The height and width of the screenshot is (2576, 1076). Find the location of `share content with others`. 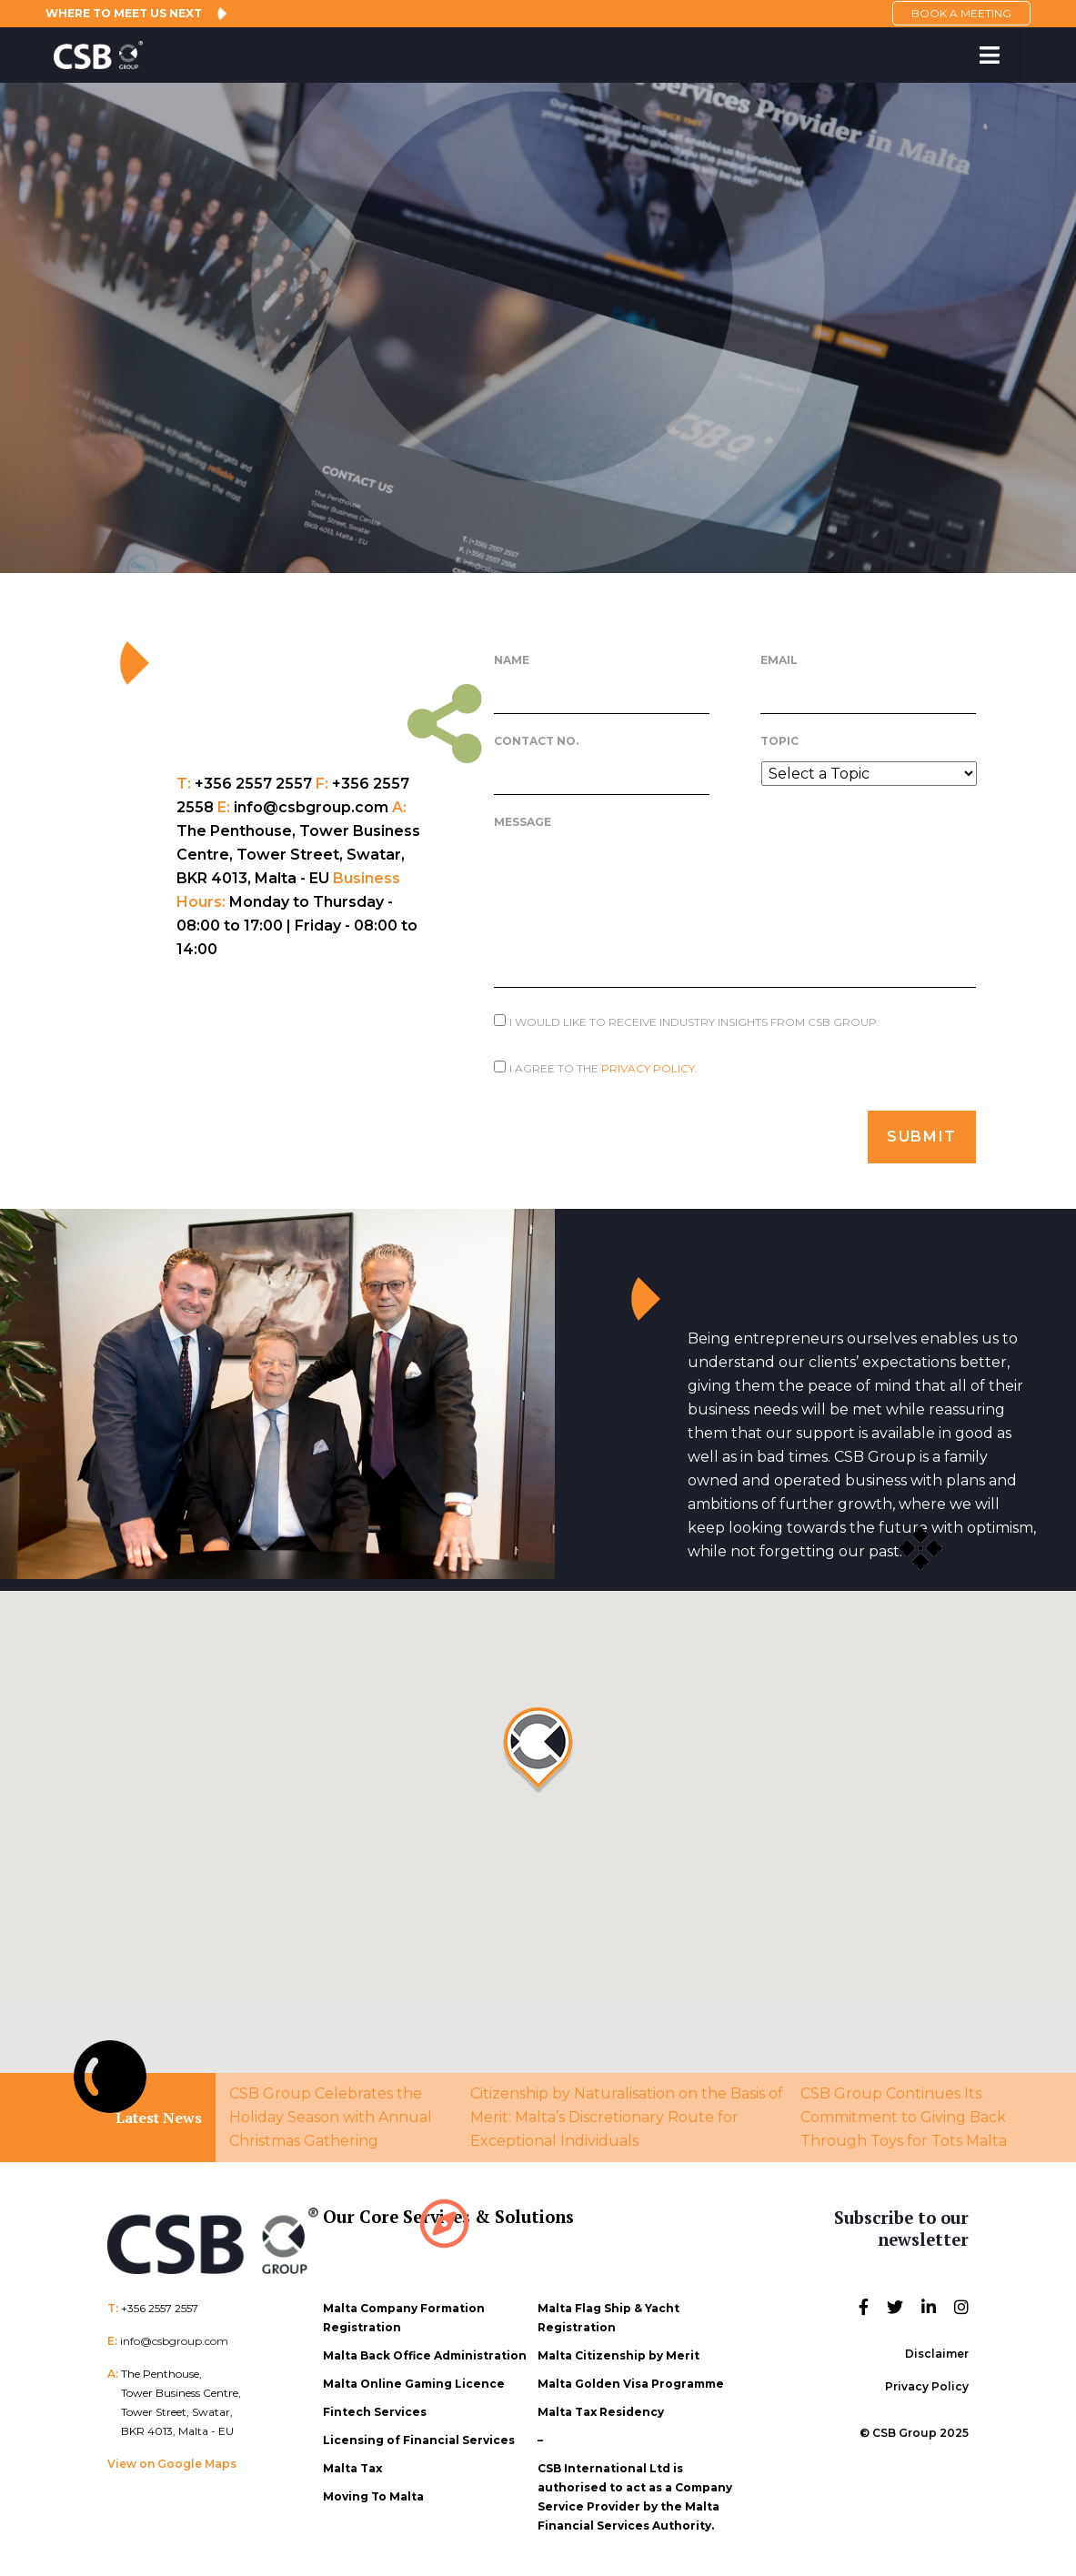

share content with others is located at coordinates (447, 723).